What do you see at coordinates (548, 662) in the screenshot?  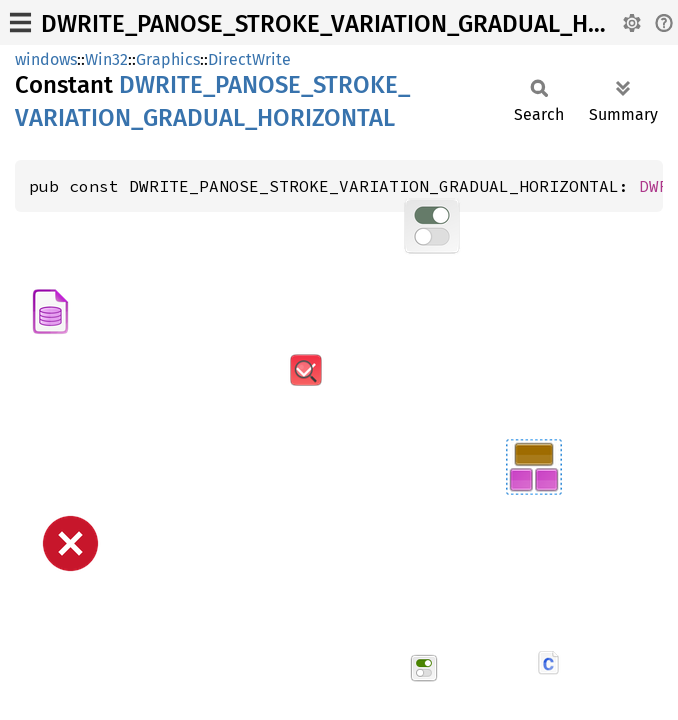 I see `a C programming language source file` at bounding box center [548, 662].